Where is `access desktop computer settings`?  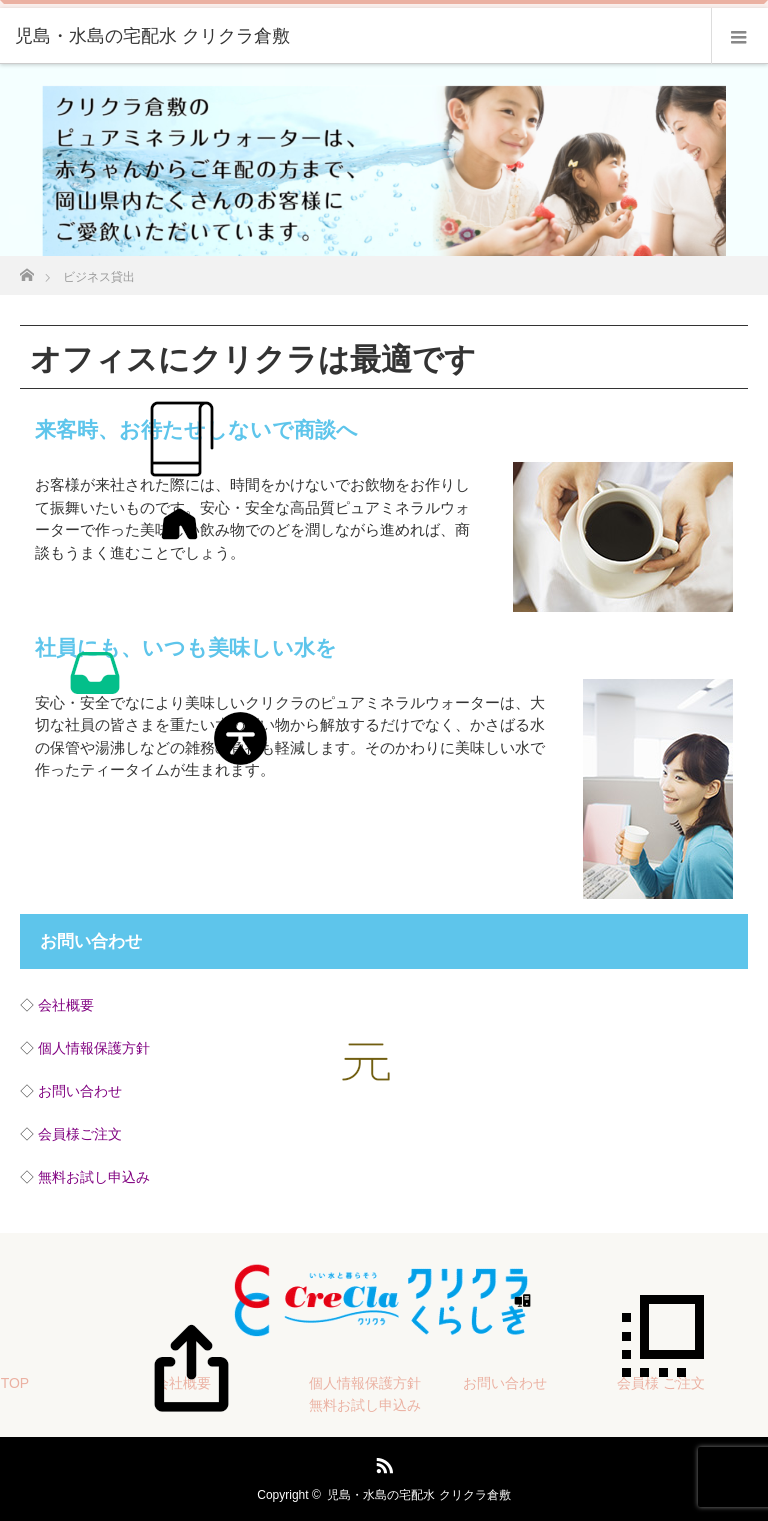 access desktop computer settings is located at coordinates (522, 1300).